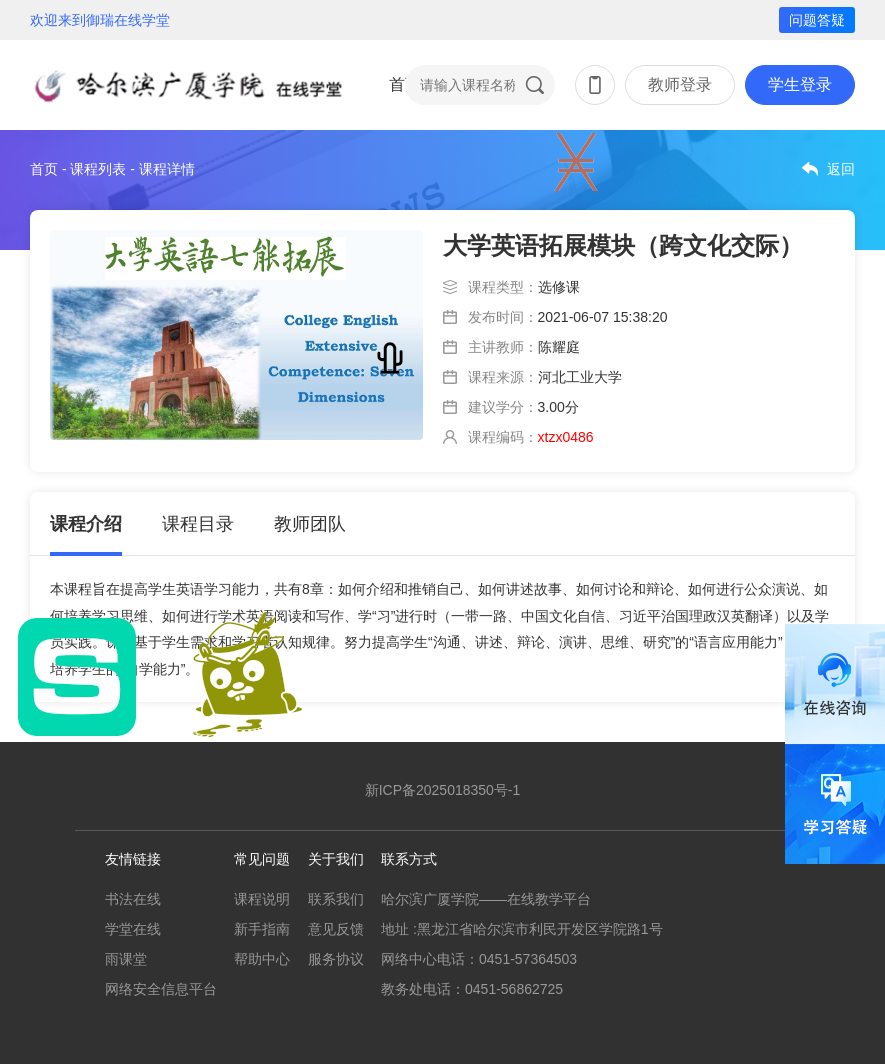  I want to click on indicates desert or arid climate theme, so click(390, 358).